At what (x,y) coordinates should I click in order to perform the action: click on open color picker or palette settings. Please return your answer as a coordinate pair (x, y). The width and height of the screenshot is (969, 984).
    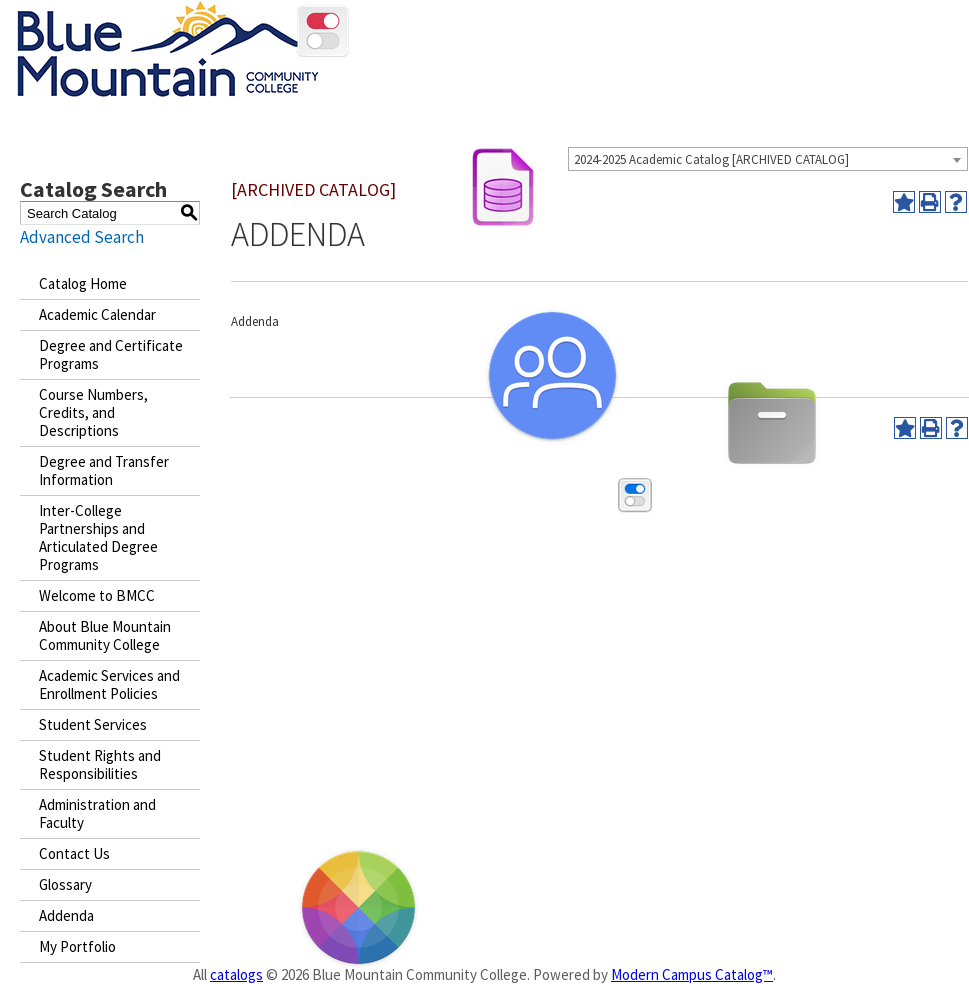
    Looking at the image, I should click on (358, 907).